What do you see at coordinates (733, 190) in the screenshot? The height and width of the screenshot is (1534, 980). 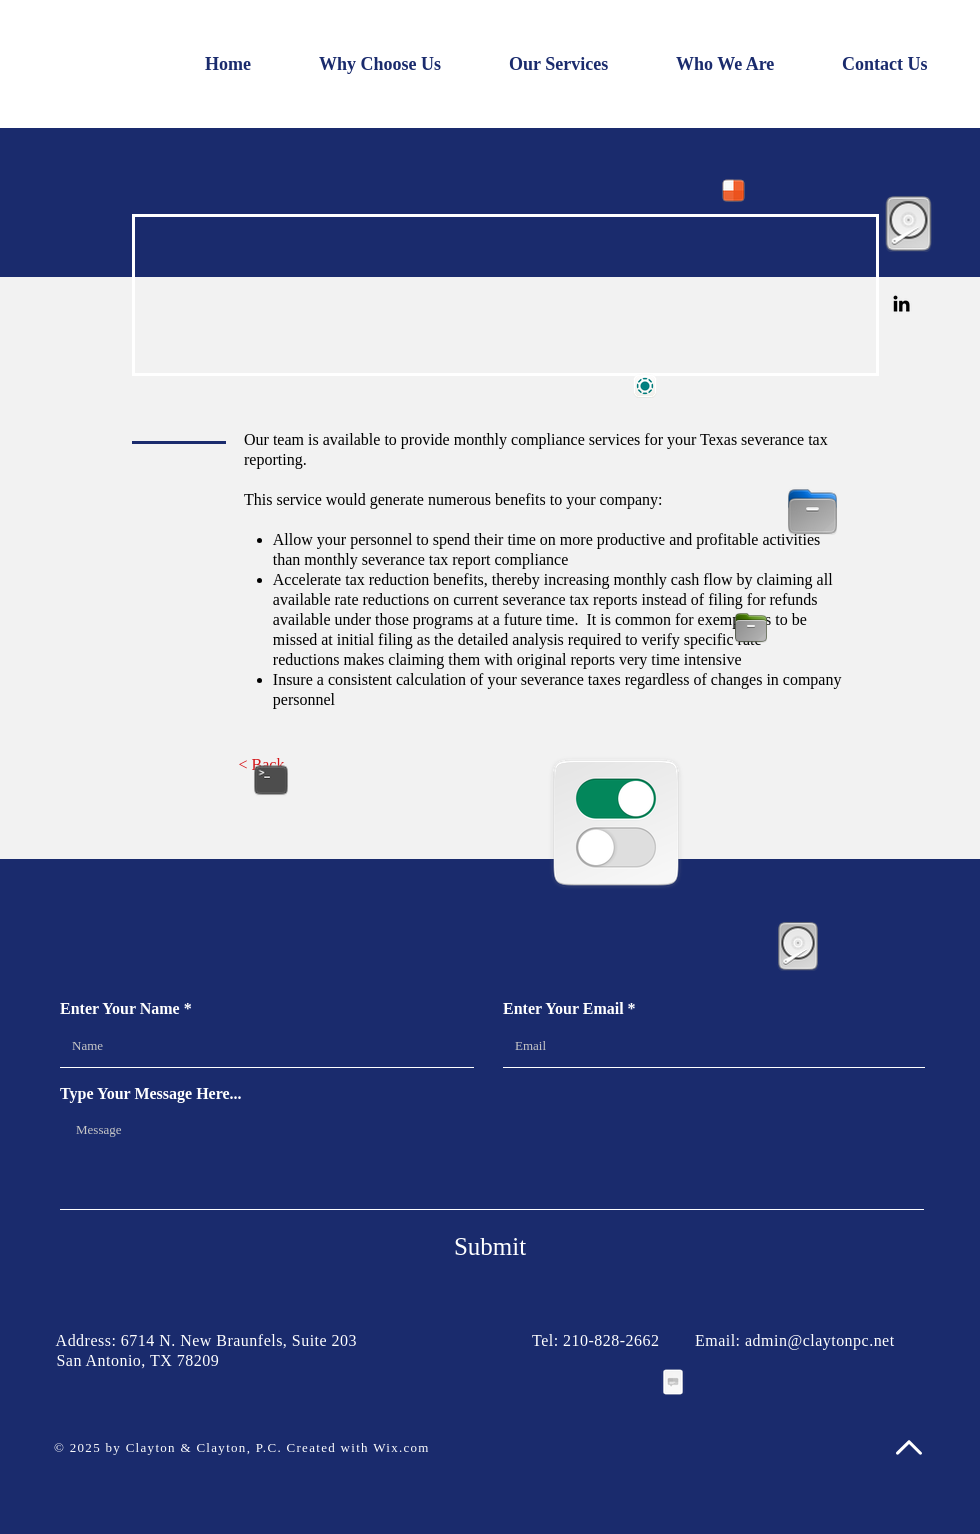 I see `switch to the top-left workspace` at bounding box center [733, 190].